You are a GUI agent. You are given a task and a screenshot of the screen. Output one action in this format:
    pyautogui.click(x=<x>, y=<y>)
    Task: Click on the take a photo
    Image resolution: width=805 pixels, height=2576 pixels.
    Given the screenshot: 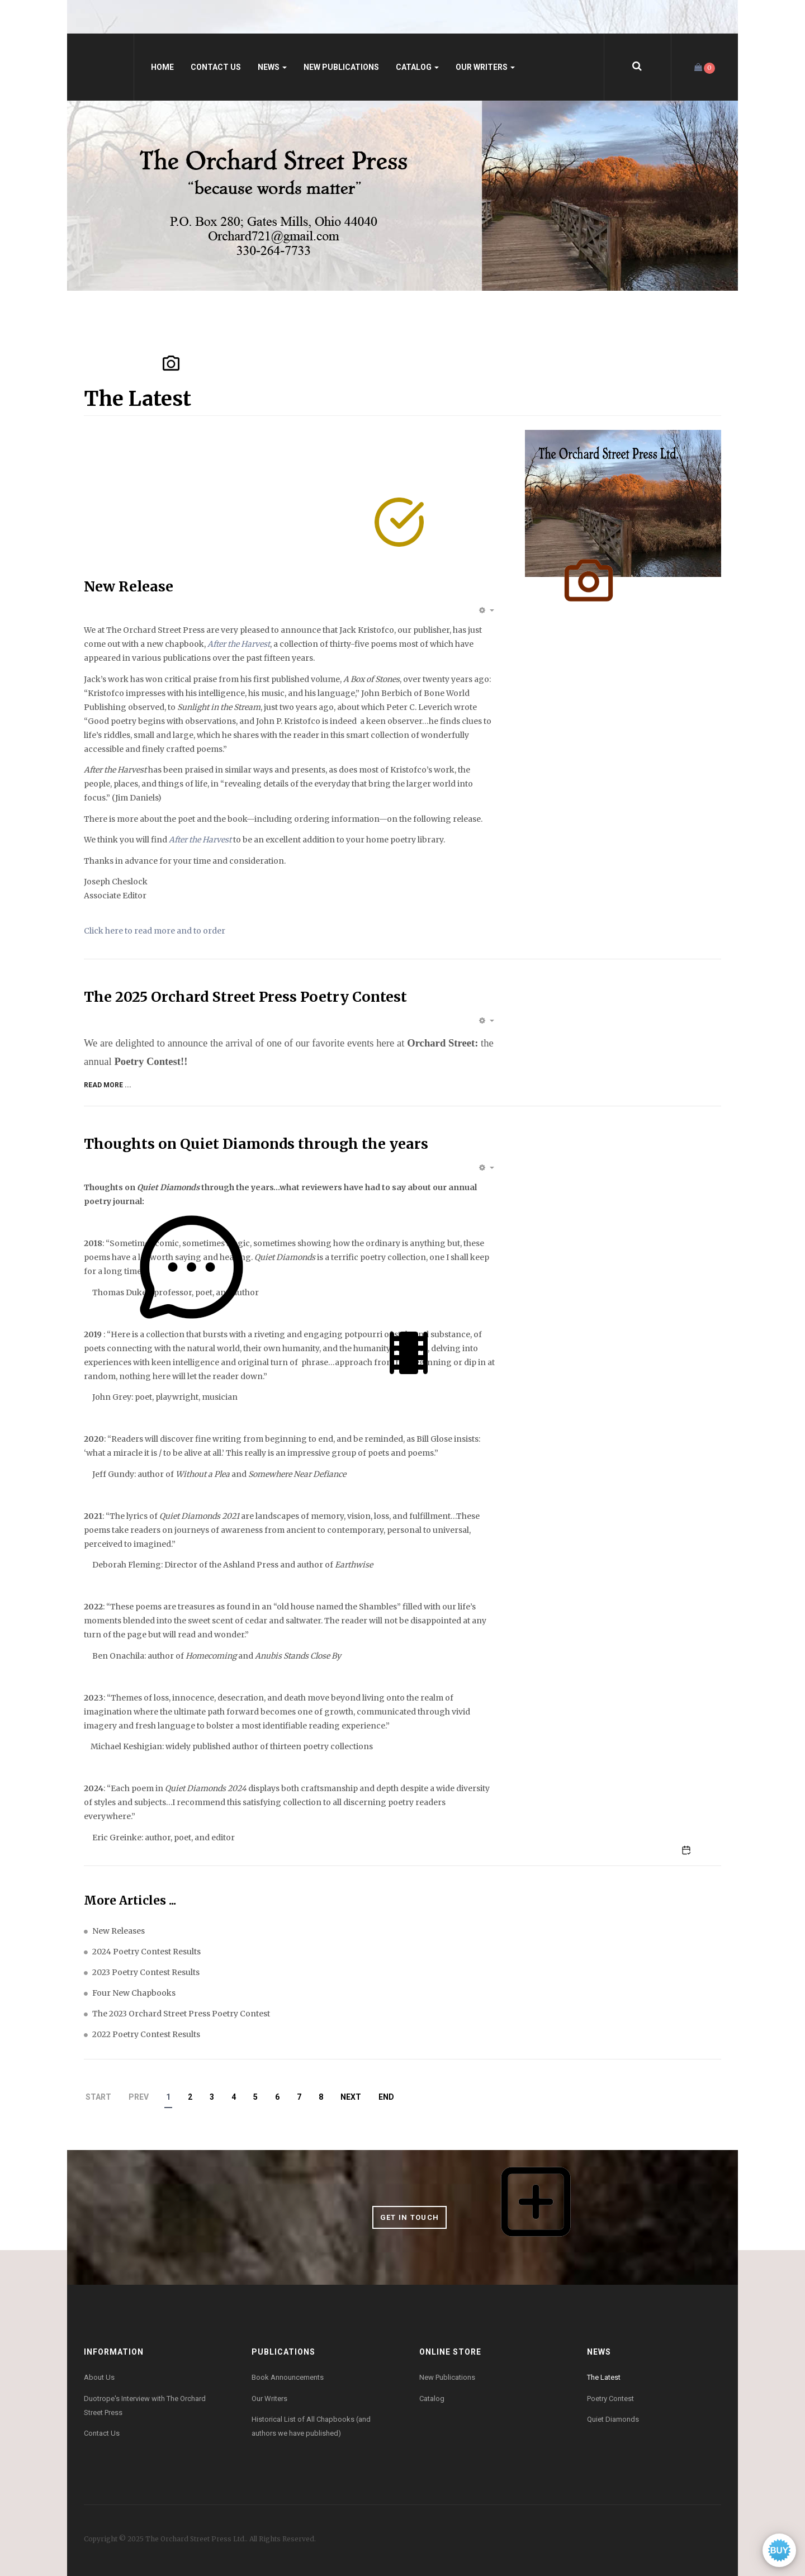 What is the action you would take?
    pyautogui.click(x=171, y=364)
    